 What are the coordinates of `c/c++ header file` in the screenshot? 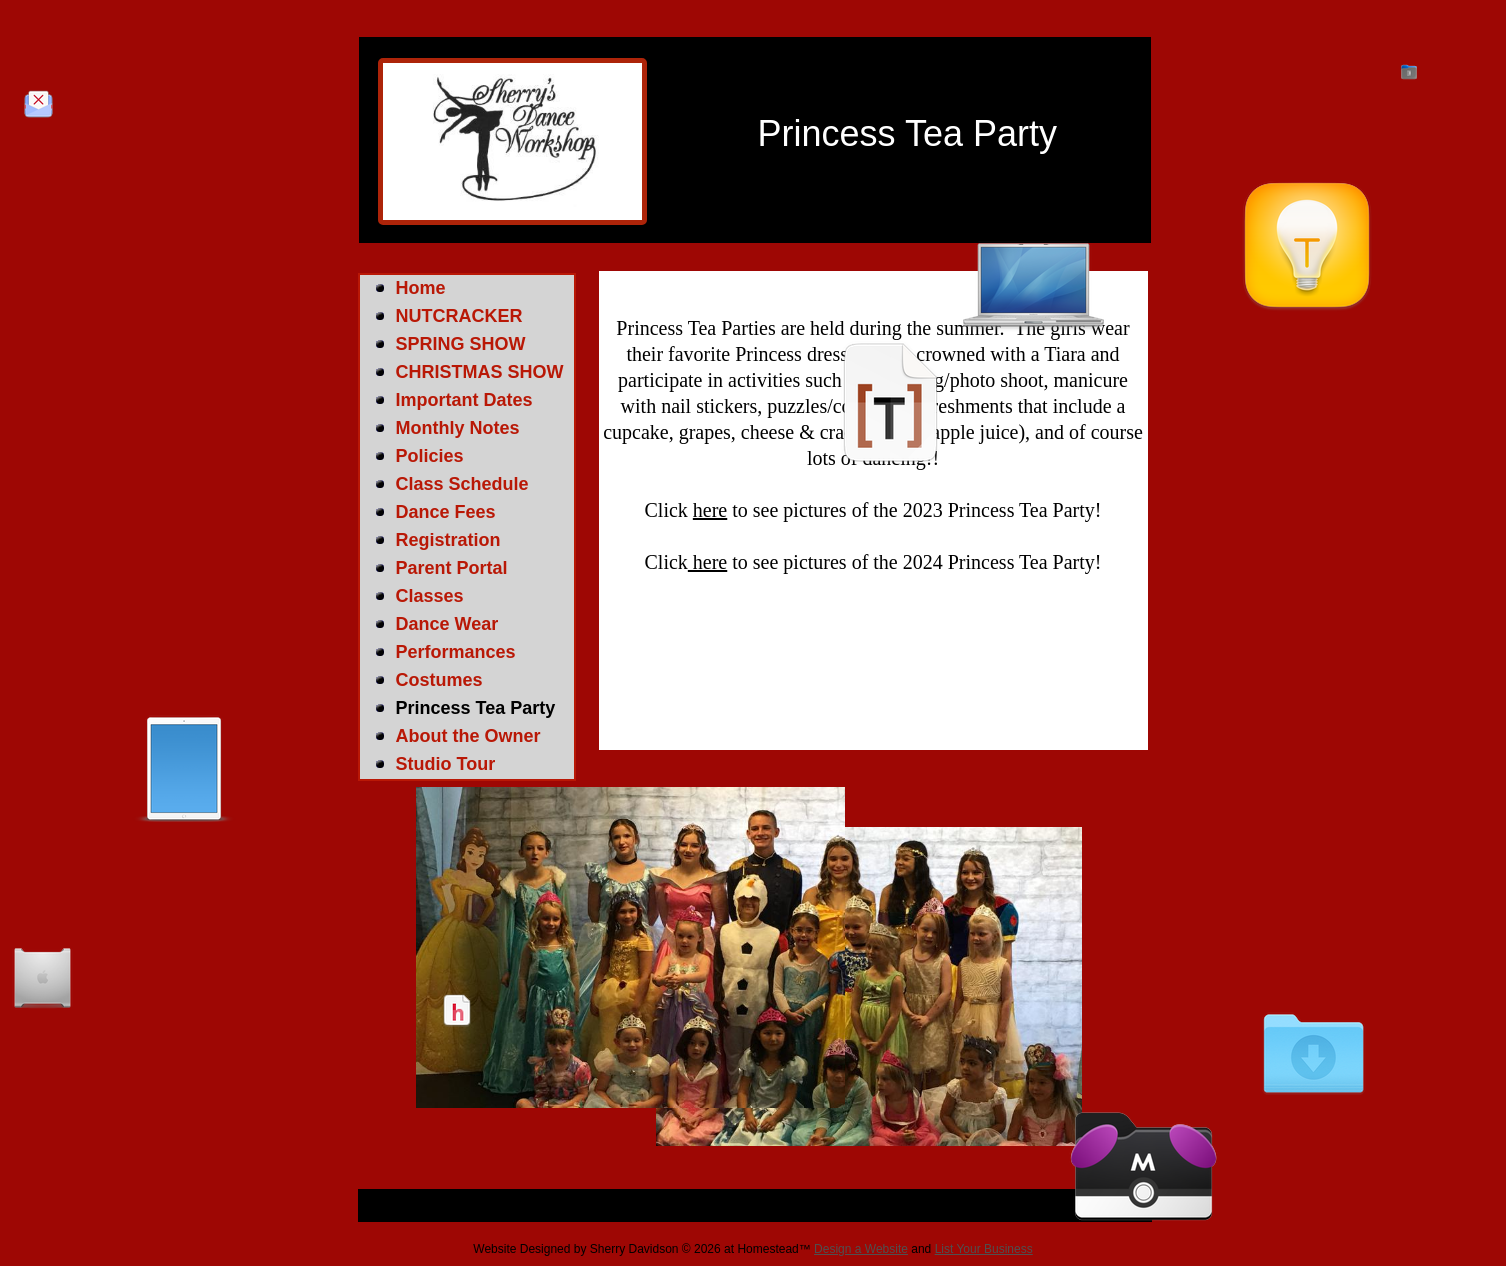 It's located at (457, 1010).